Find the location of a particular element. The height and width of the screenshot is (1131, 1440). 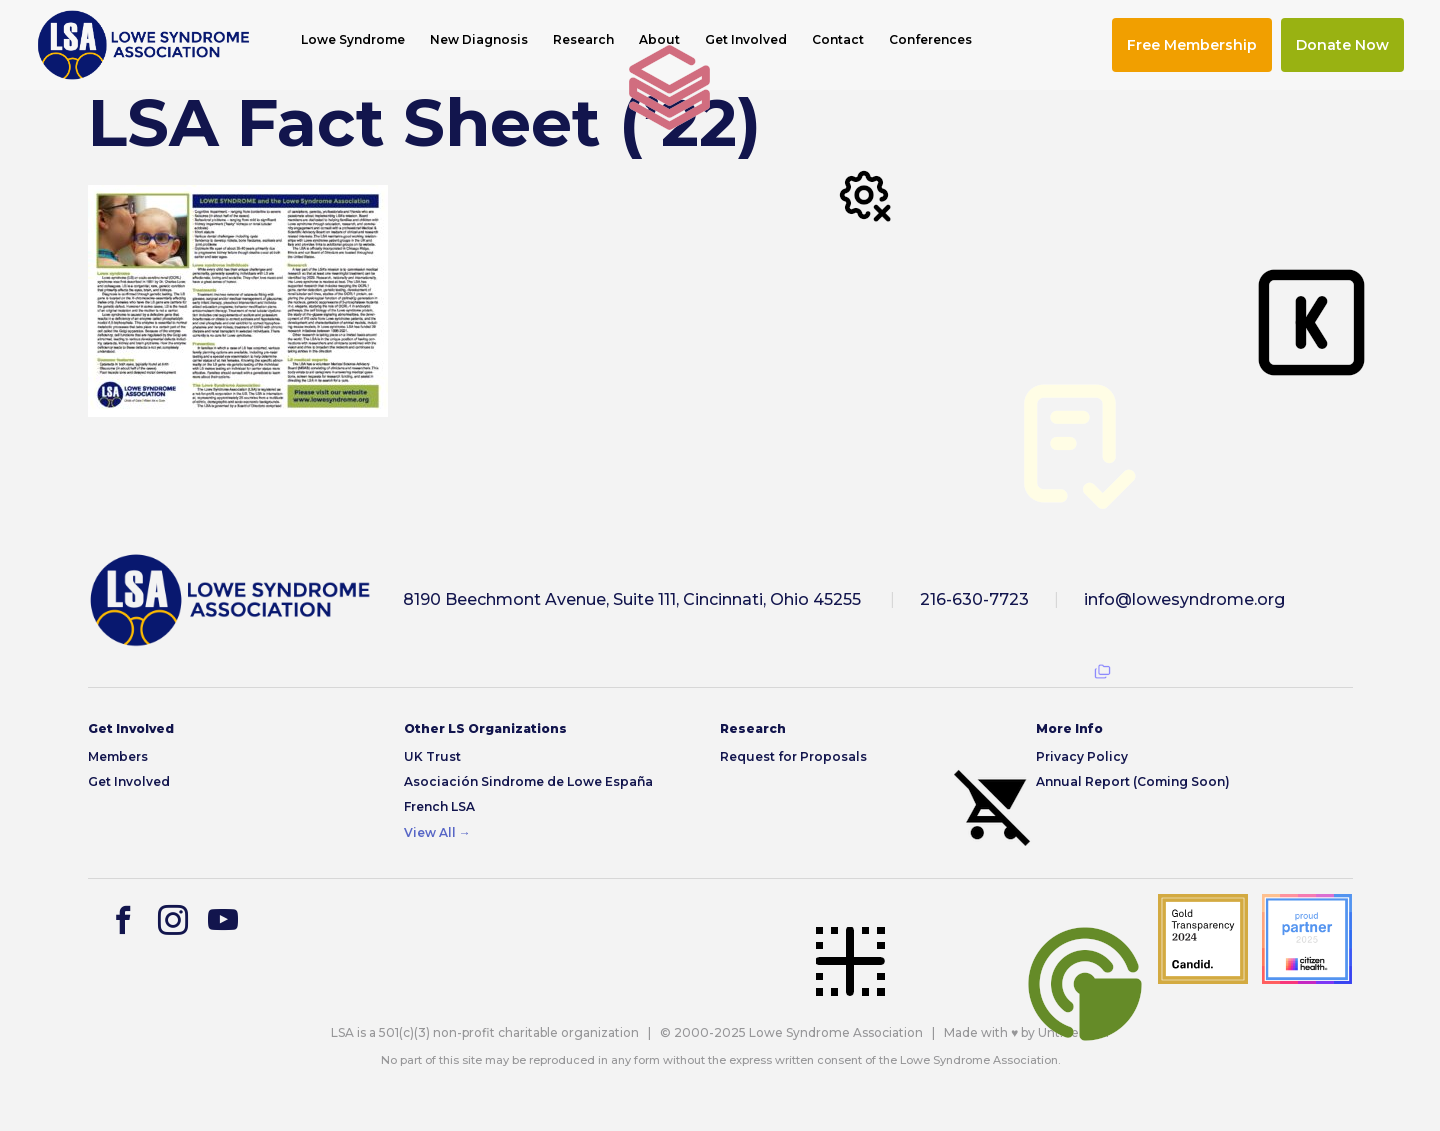

view all folders is located at coordinates (1102, 671).